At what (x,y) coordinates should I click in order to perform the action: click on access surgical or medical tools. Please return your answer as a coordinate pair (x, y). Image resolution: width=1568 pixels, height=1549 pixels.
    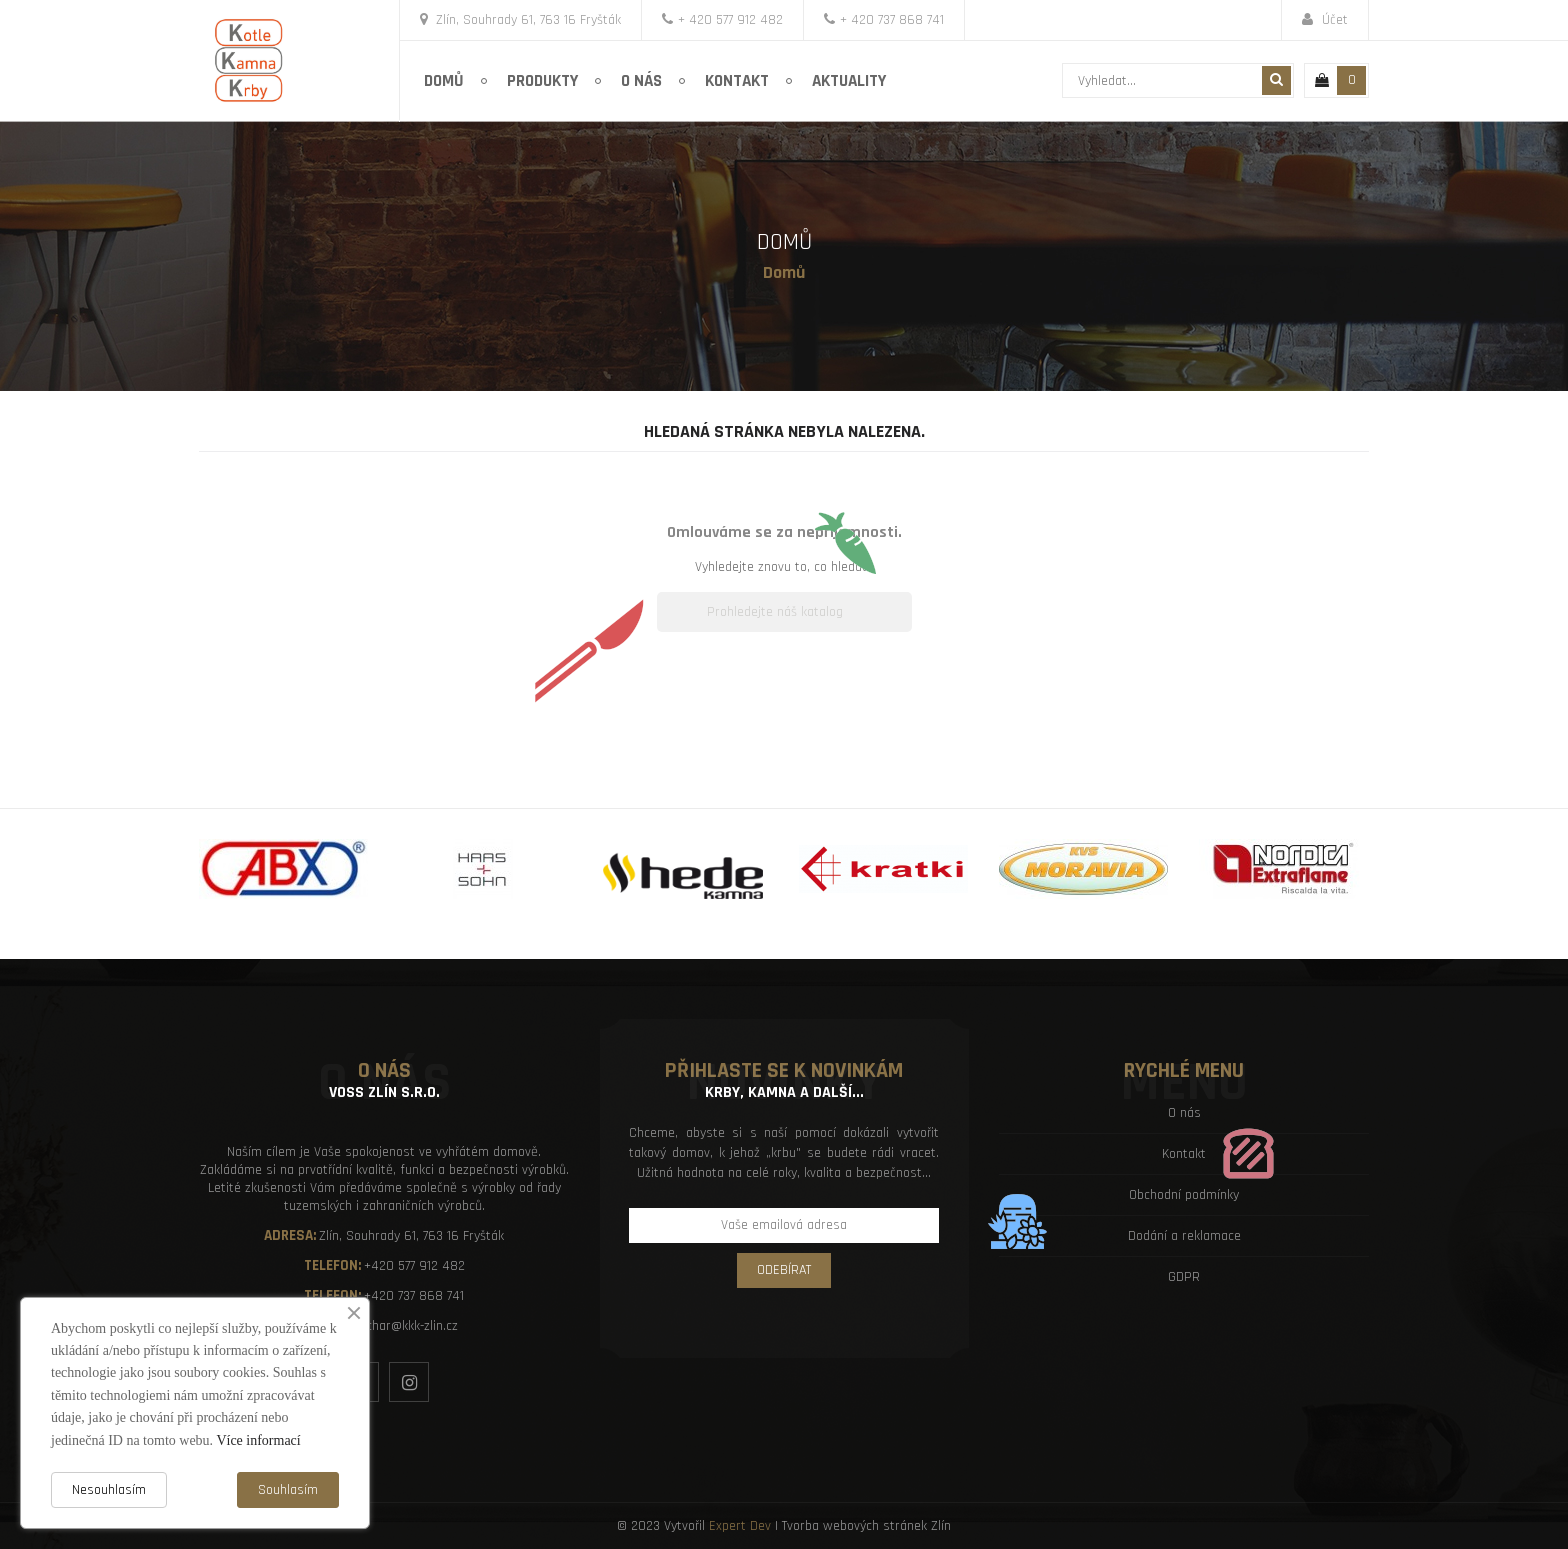
    Looking at the image, I should click on (590, 654).